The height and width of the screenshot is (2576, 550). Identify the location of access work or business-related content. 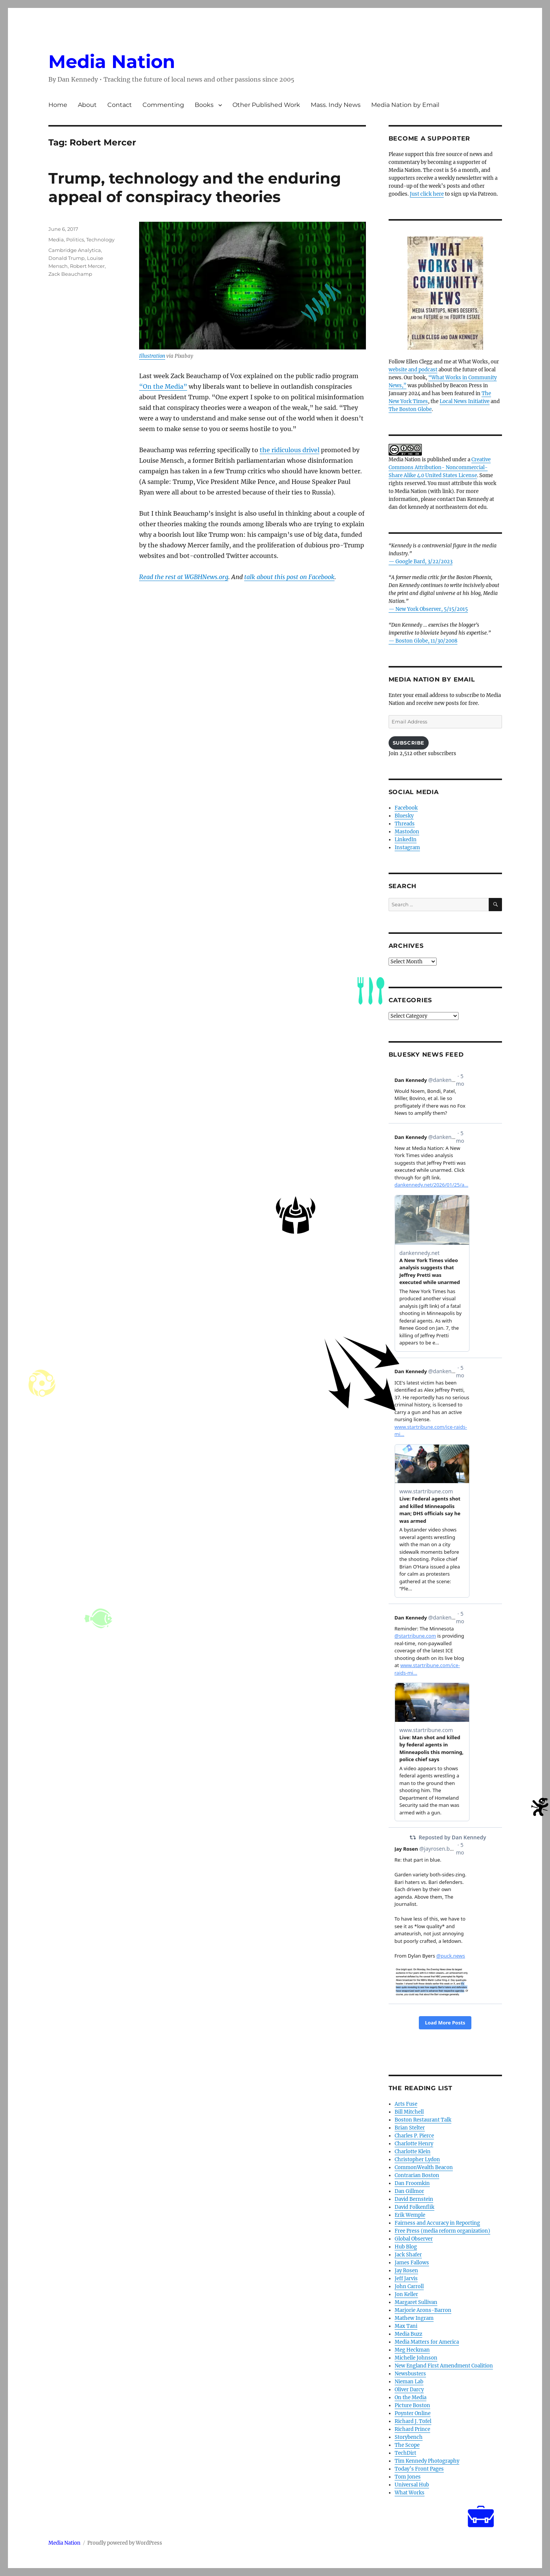
(481, 2517).